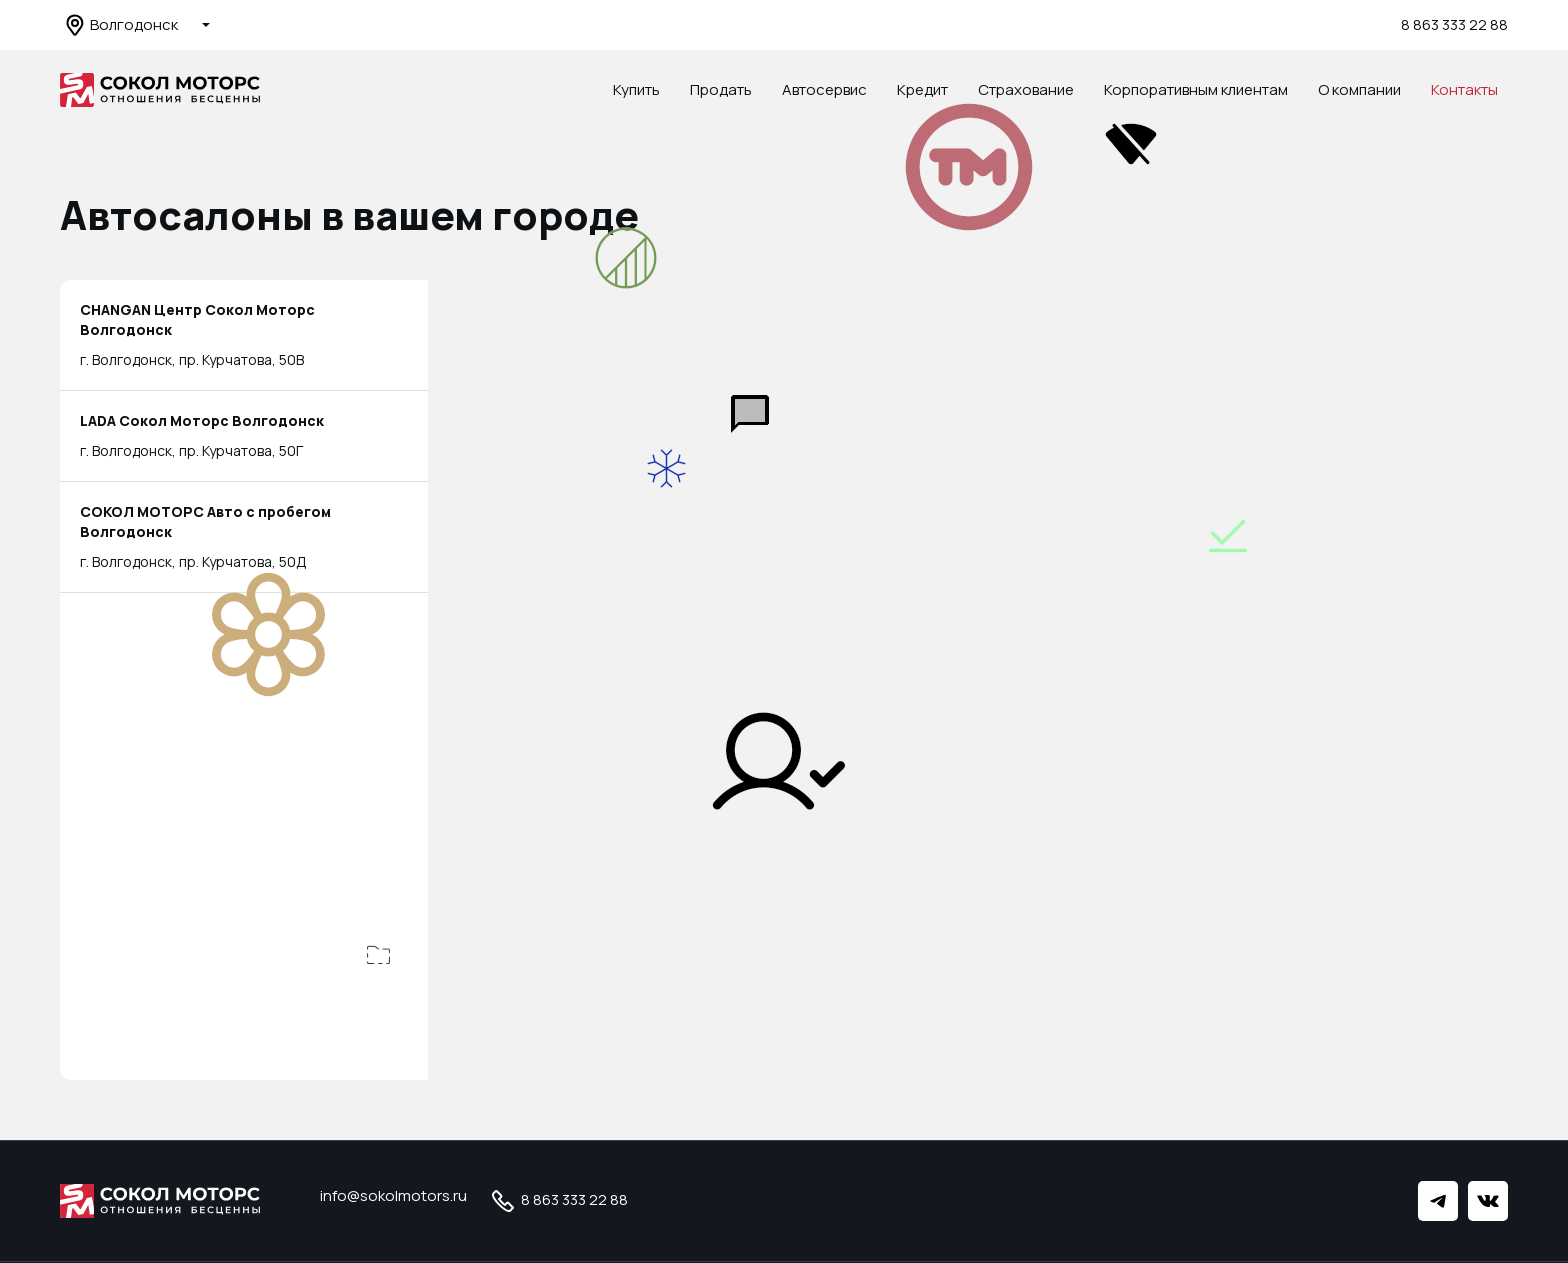  Describe the element at coordinates (378, 954) in the screenshot. I see `empty or placeholder folder` at that location.